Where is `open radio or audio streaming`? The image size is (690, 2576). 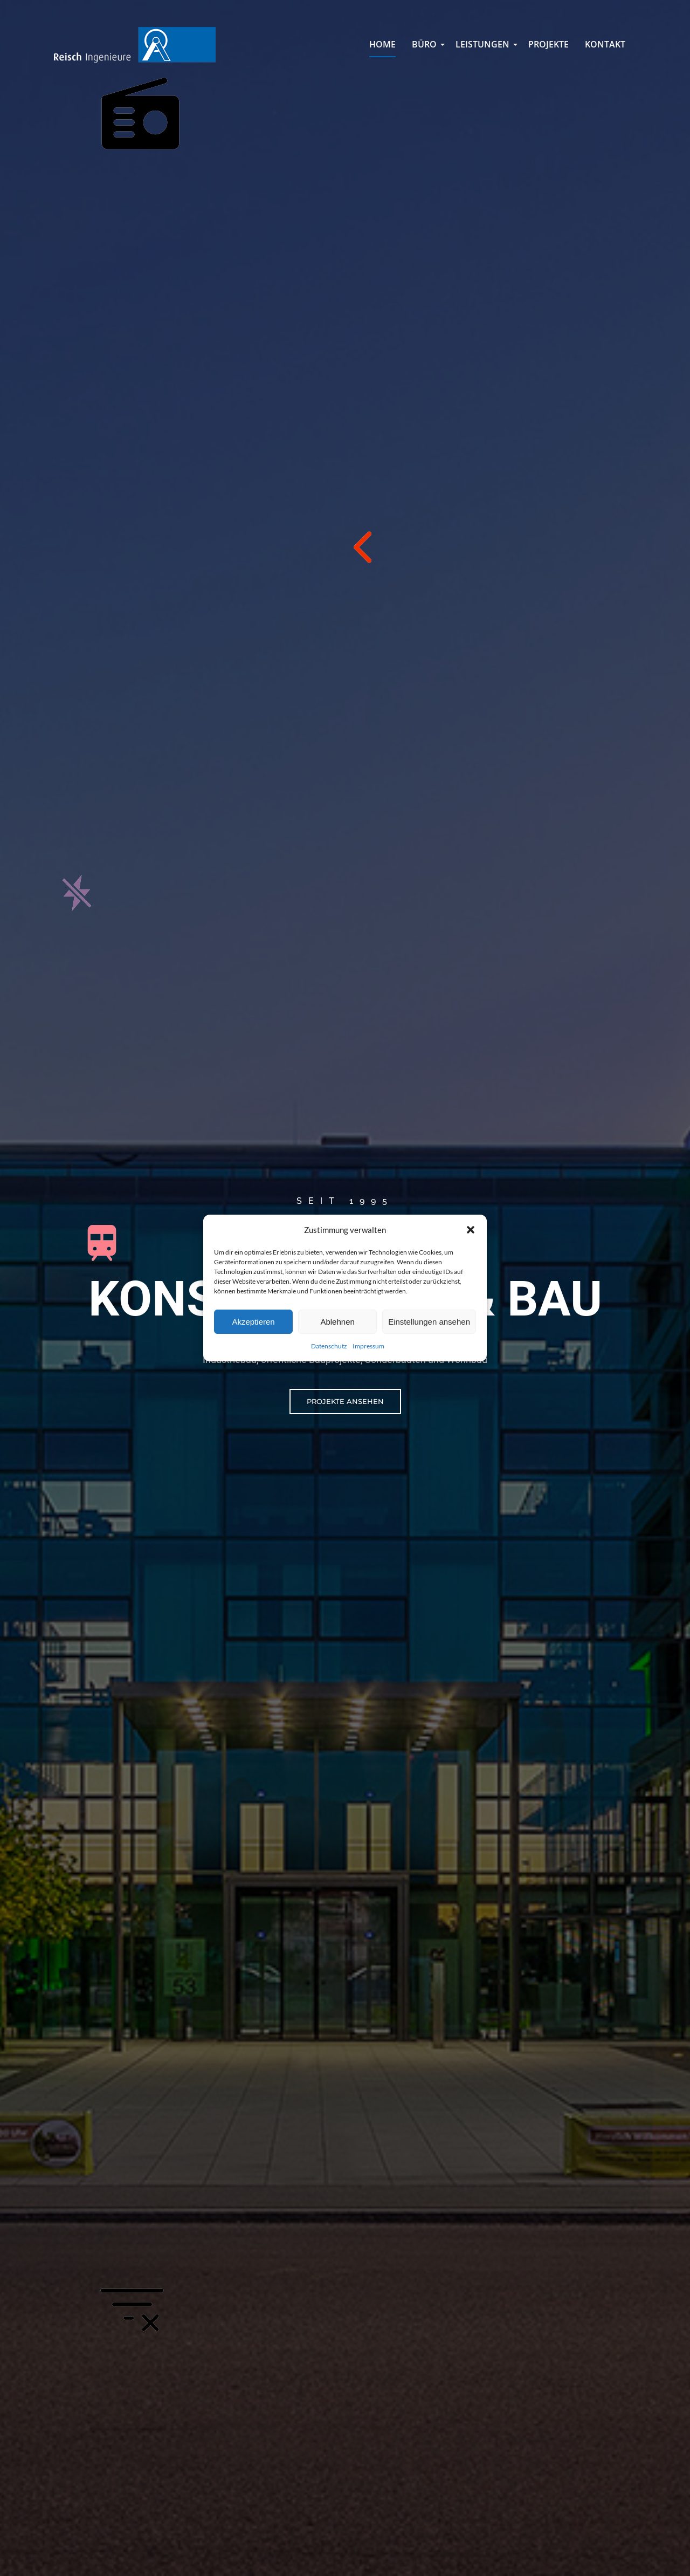 open radio or audio streaming is located at coordinates (140, 119).